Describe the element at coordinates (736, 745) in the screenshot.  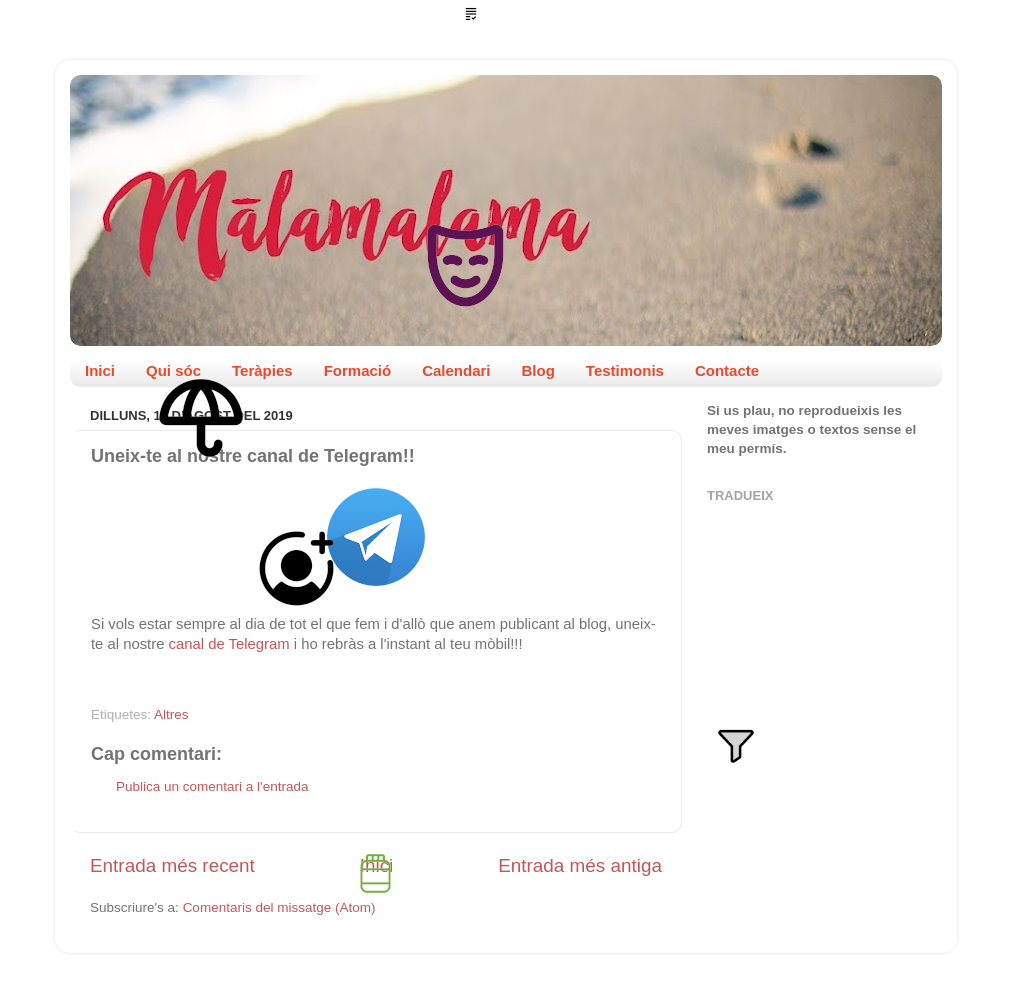
I see `filter or sort content` at that location.